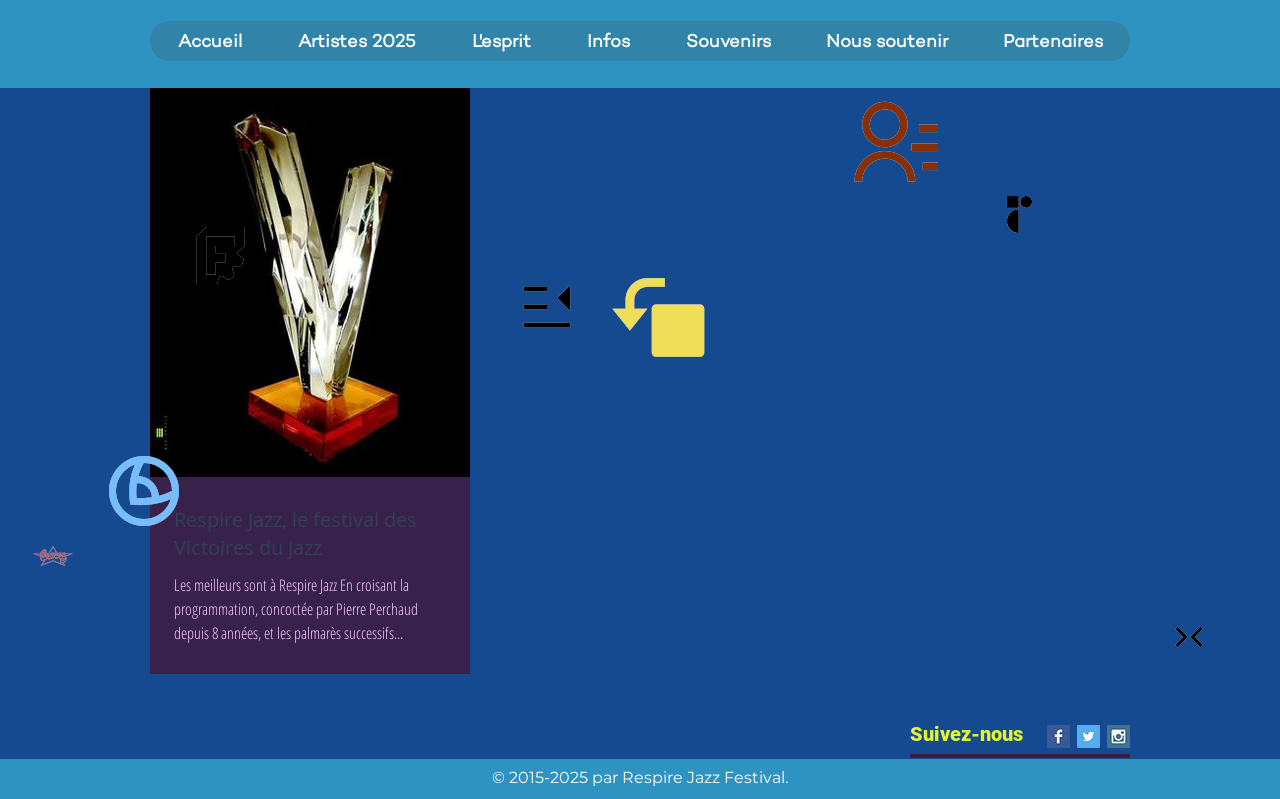 This screenshot has width=1280, height=799. Describe the element at coordinates (53, 556) in the screenshot. I see `apache groovy programming language logo` at that location.